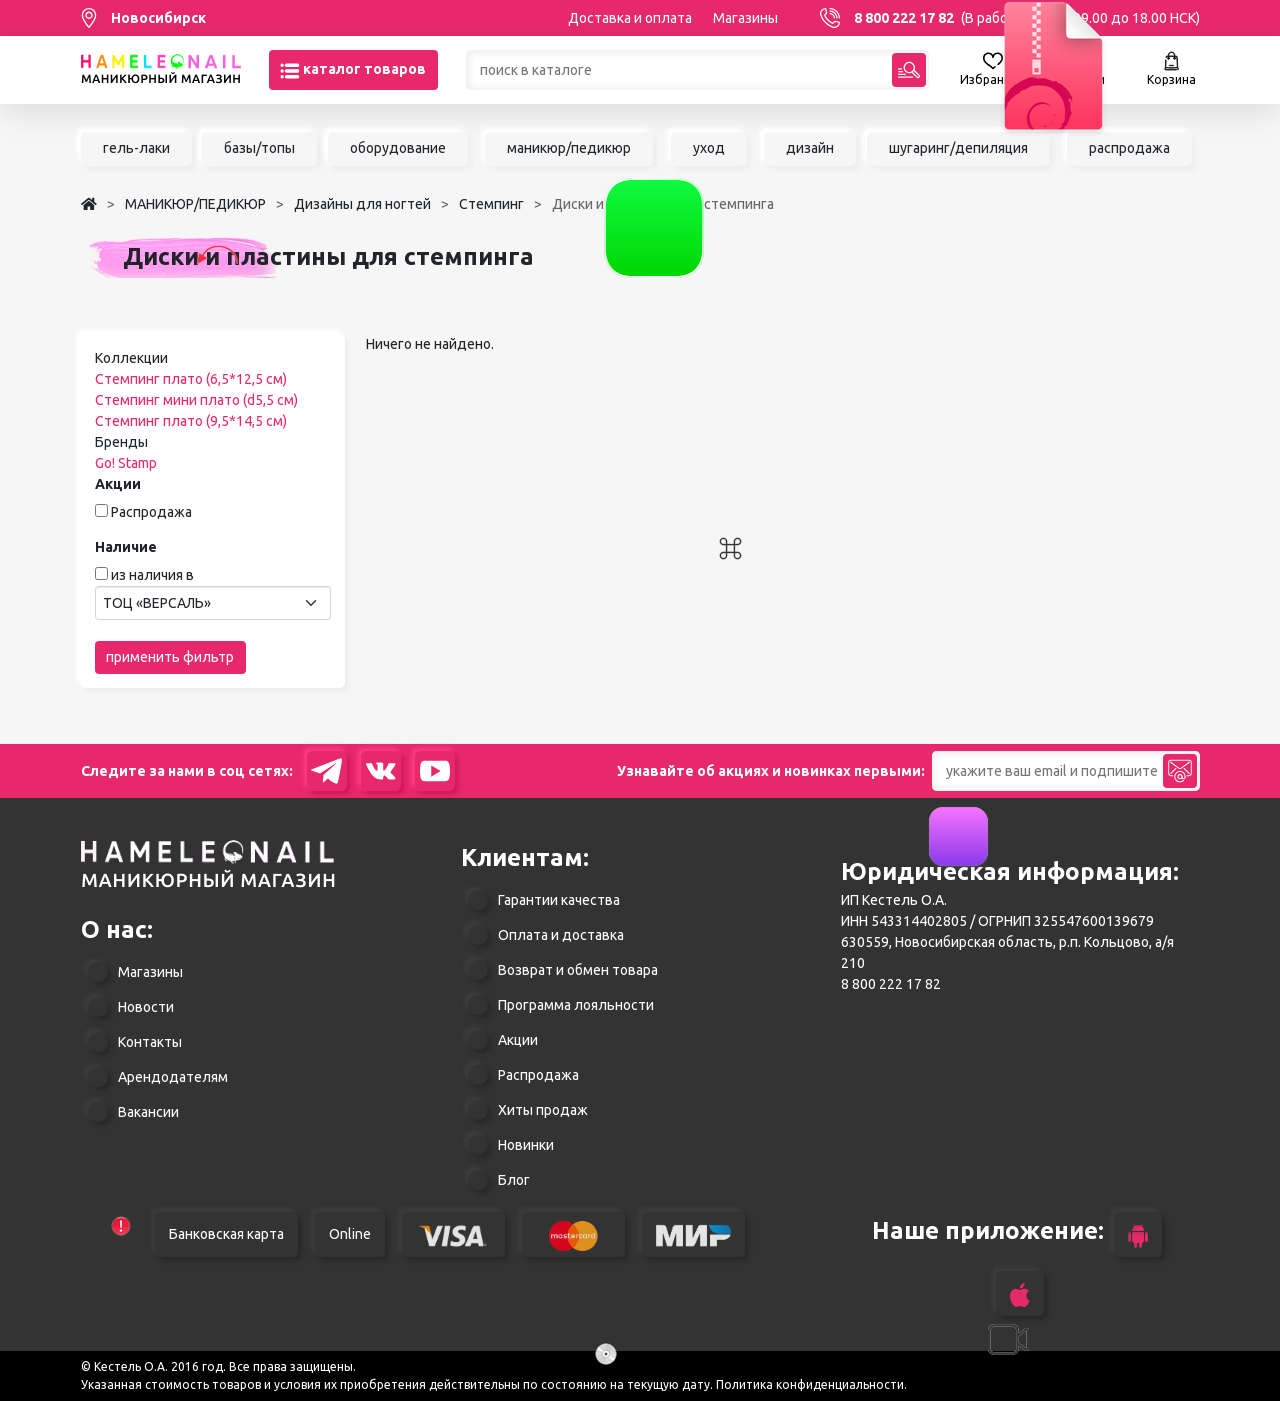 This screenshot has height=1401, width=1280. Describe the element at coordinates (958, 836) in the screenshot. I see `placeholder template for a macOS app icon` at that location.